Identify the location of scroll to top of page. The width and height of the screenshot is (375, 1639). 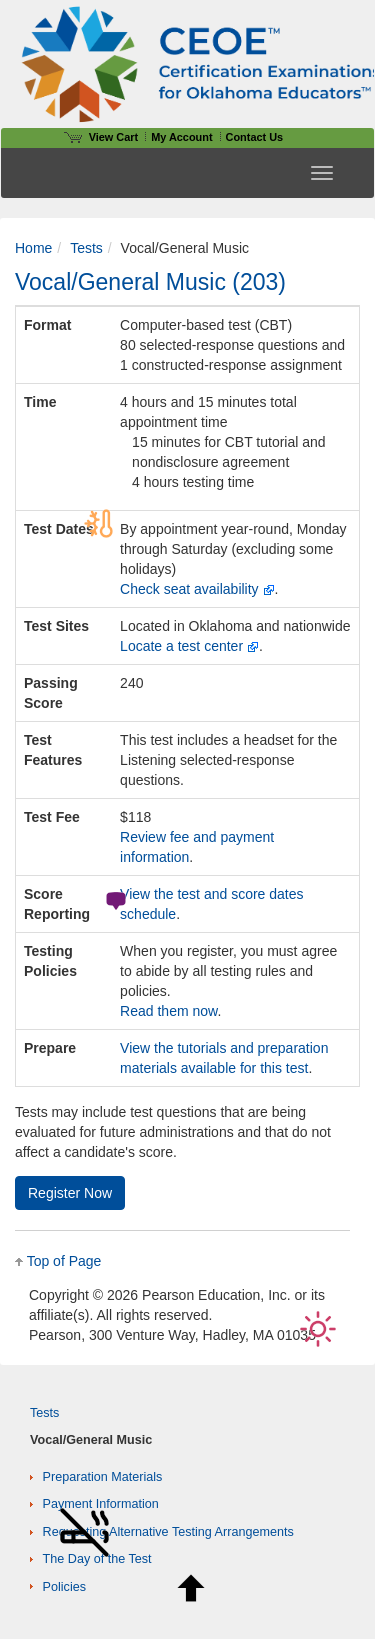
(191, 1588).